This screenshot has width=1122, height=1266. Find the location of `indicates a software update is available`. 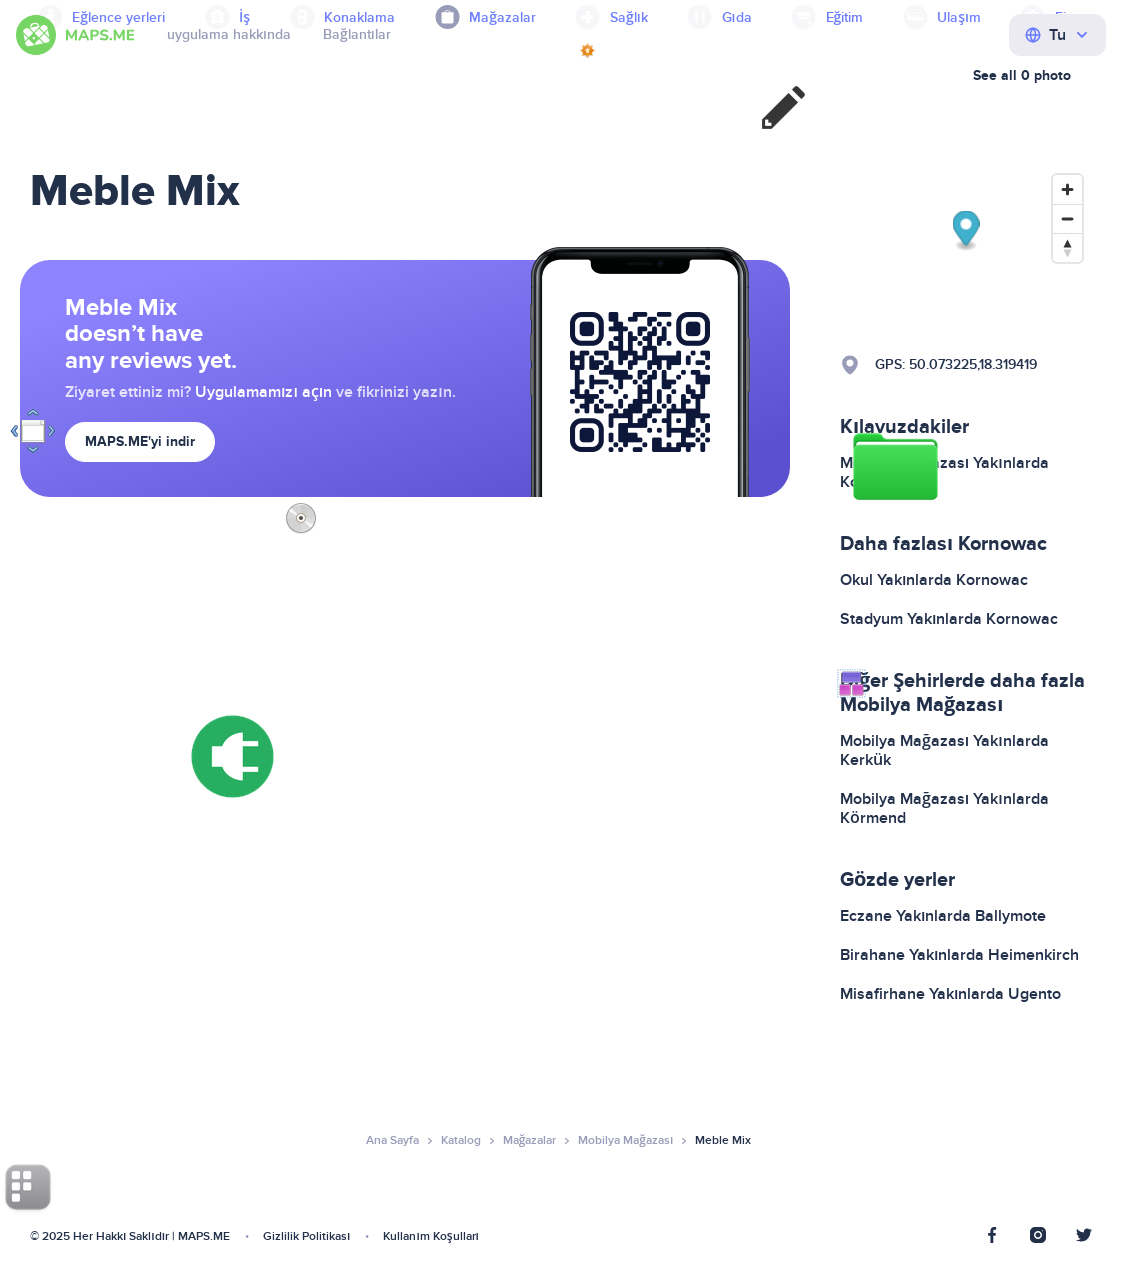

indicates a software update is available is located at coordinates (587, 50).